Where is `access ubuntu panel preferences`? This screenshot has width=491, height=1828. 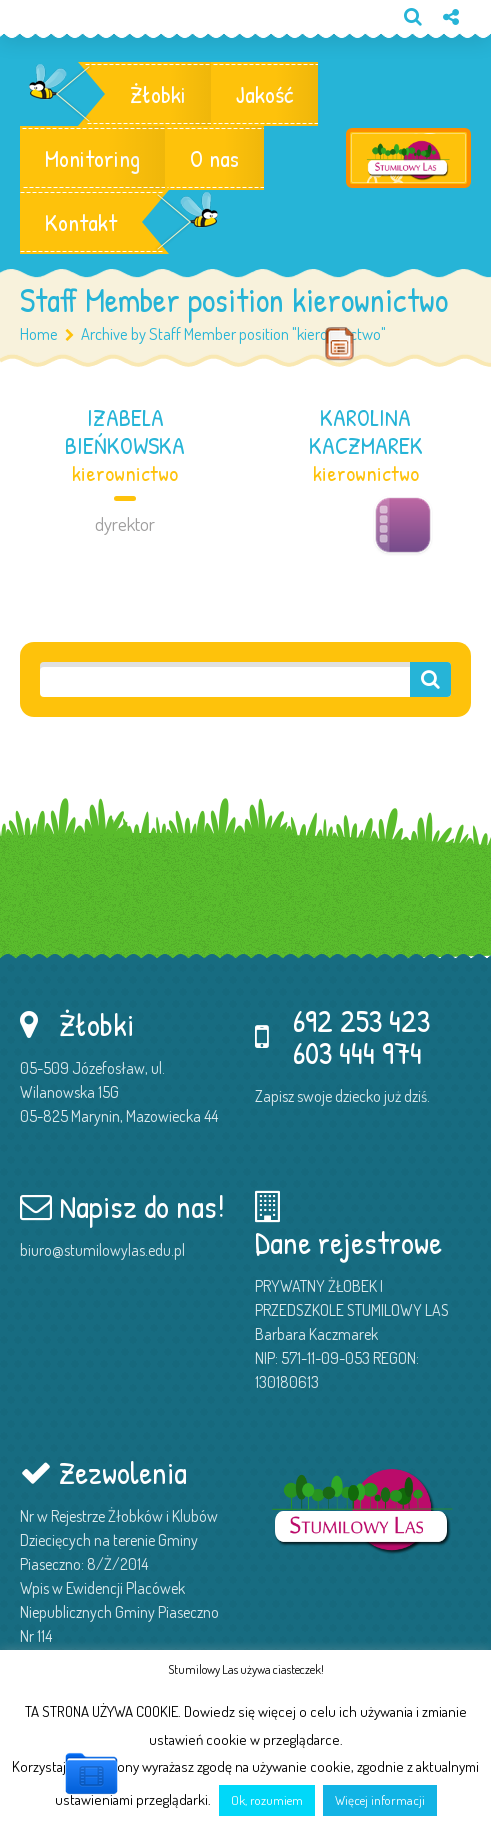 access ubuntu panel preferences is located at coordinates (403, 526).